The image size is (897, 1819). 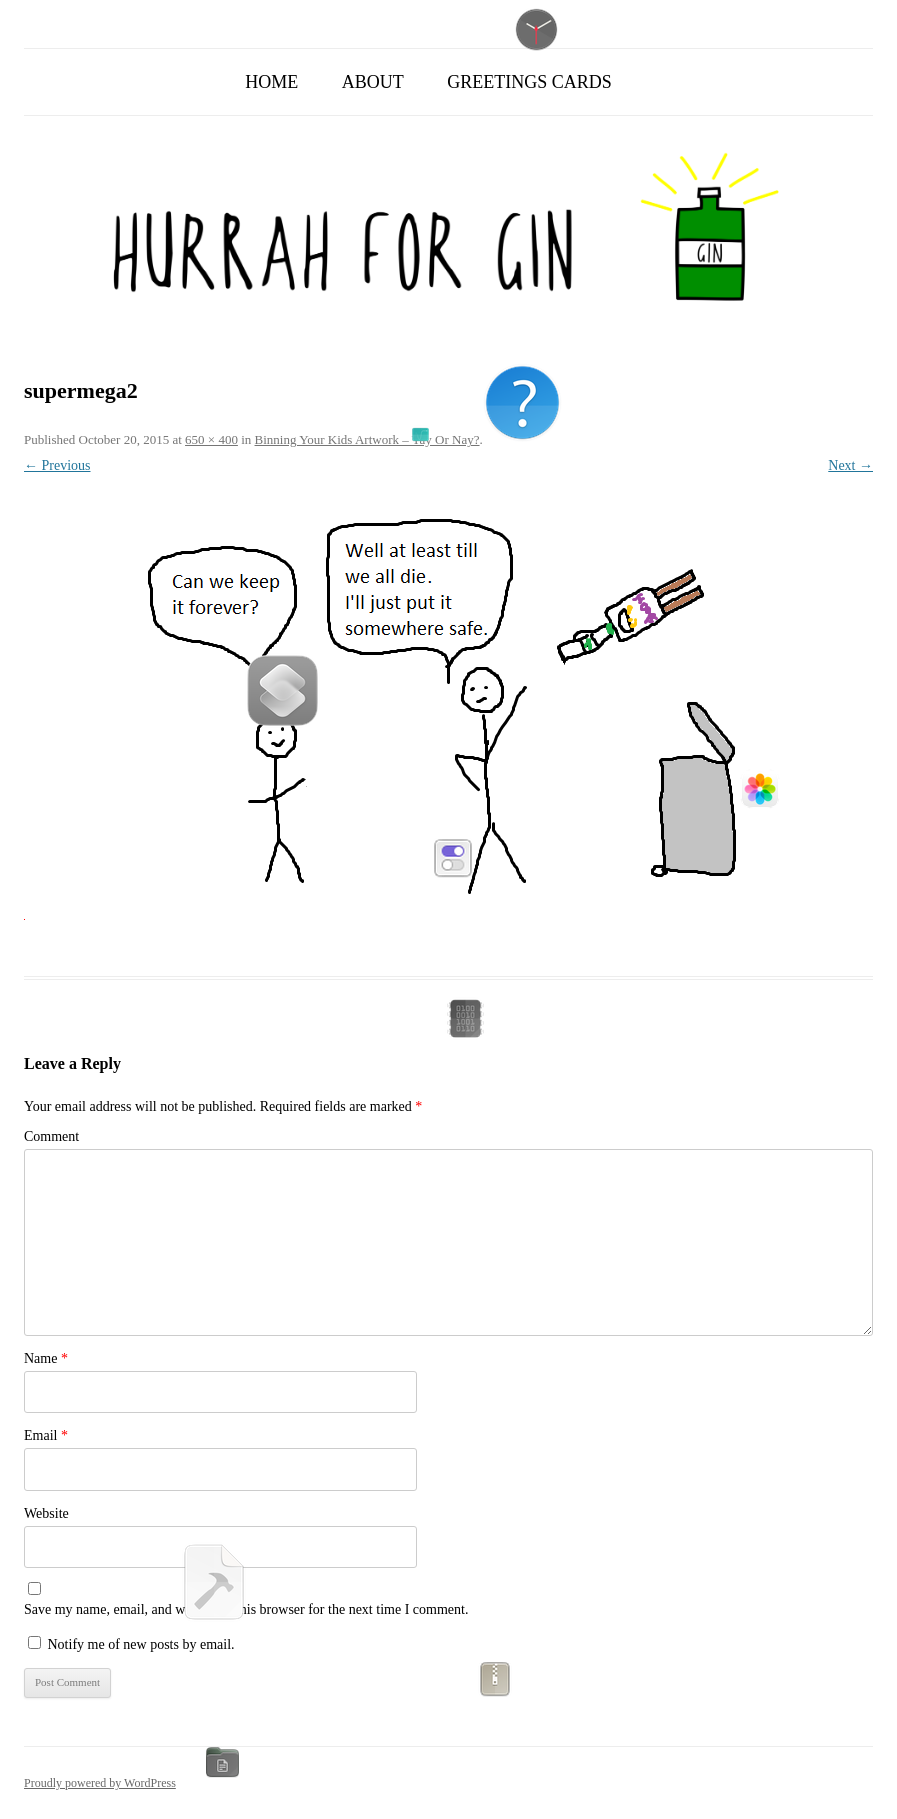 I want to click on cmake build configuration file, so click(x=214, y=1582).